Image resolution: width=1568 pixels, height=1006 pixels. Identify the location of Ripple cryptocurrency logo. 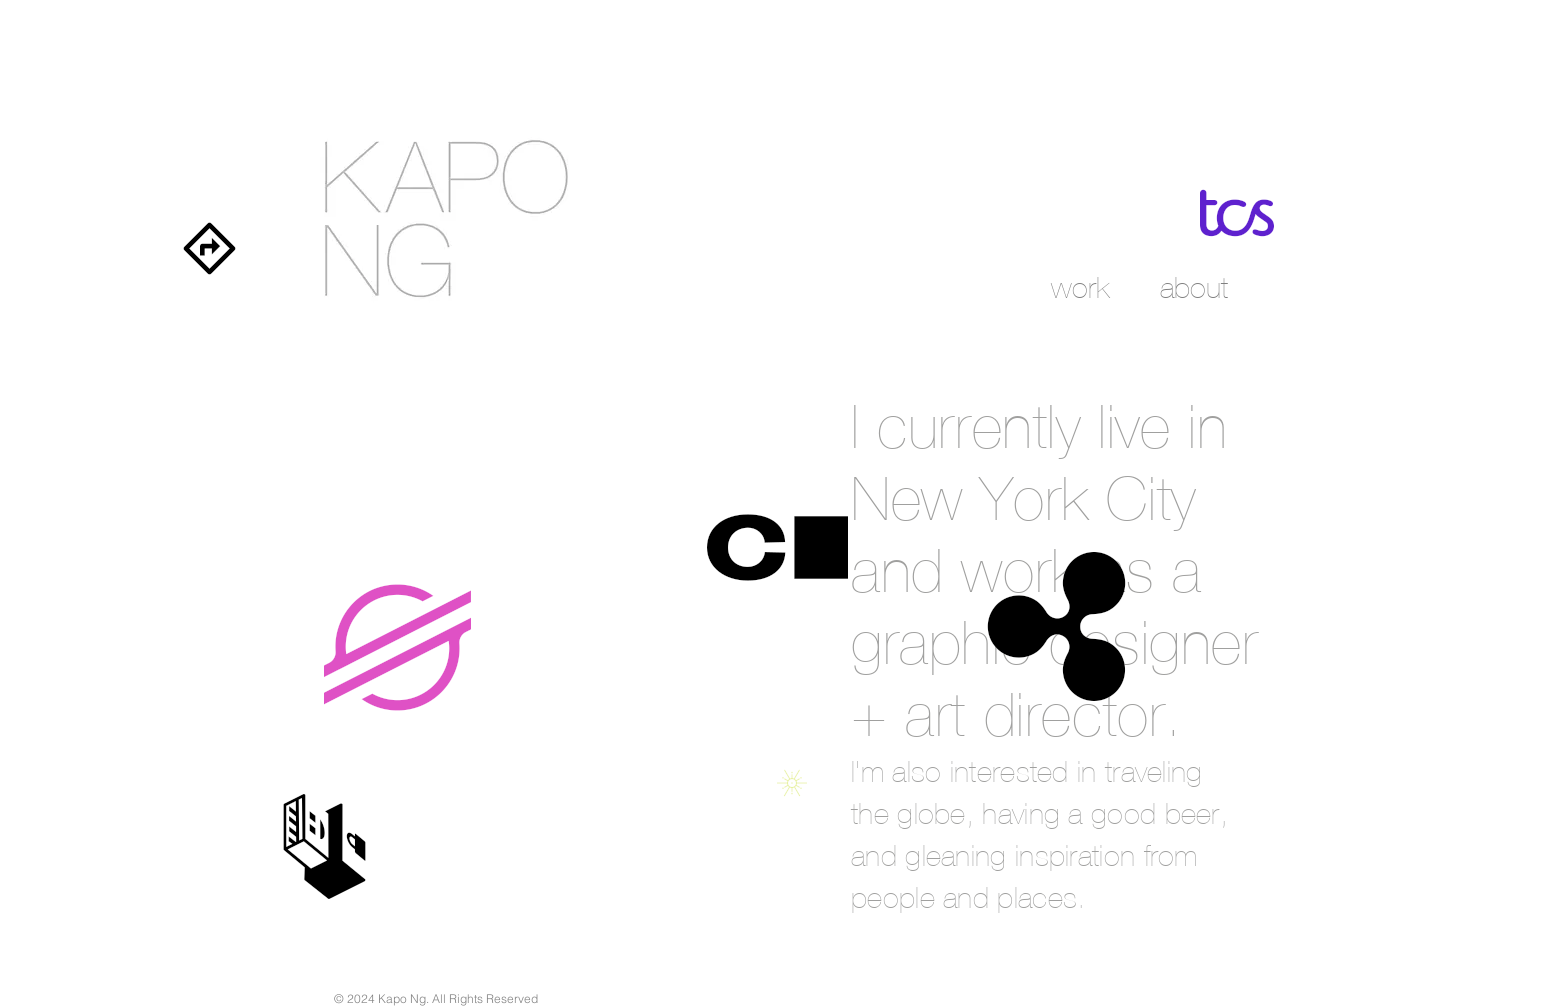
(1056, 626).